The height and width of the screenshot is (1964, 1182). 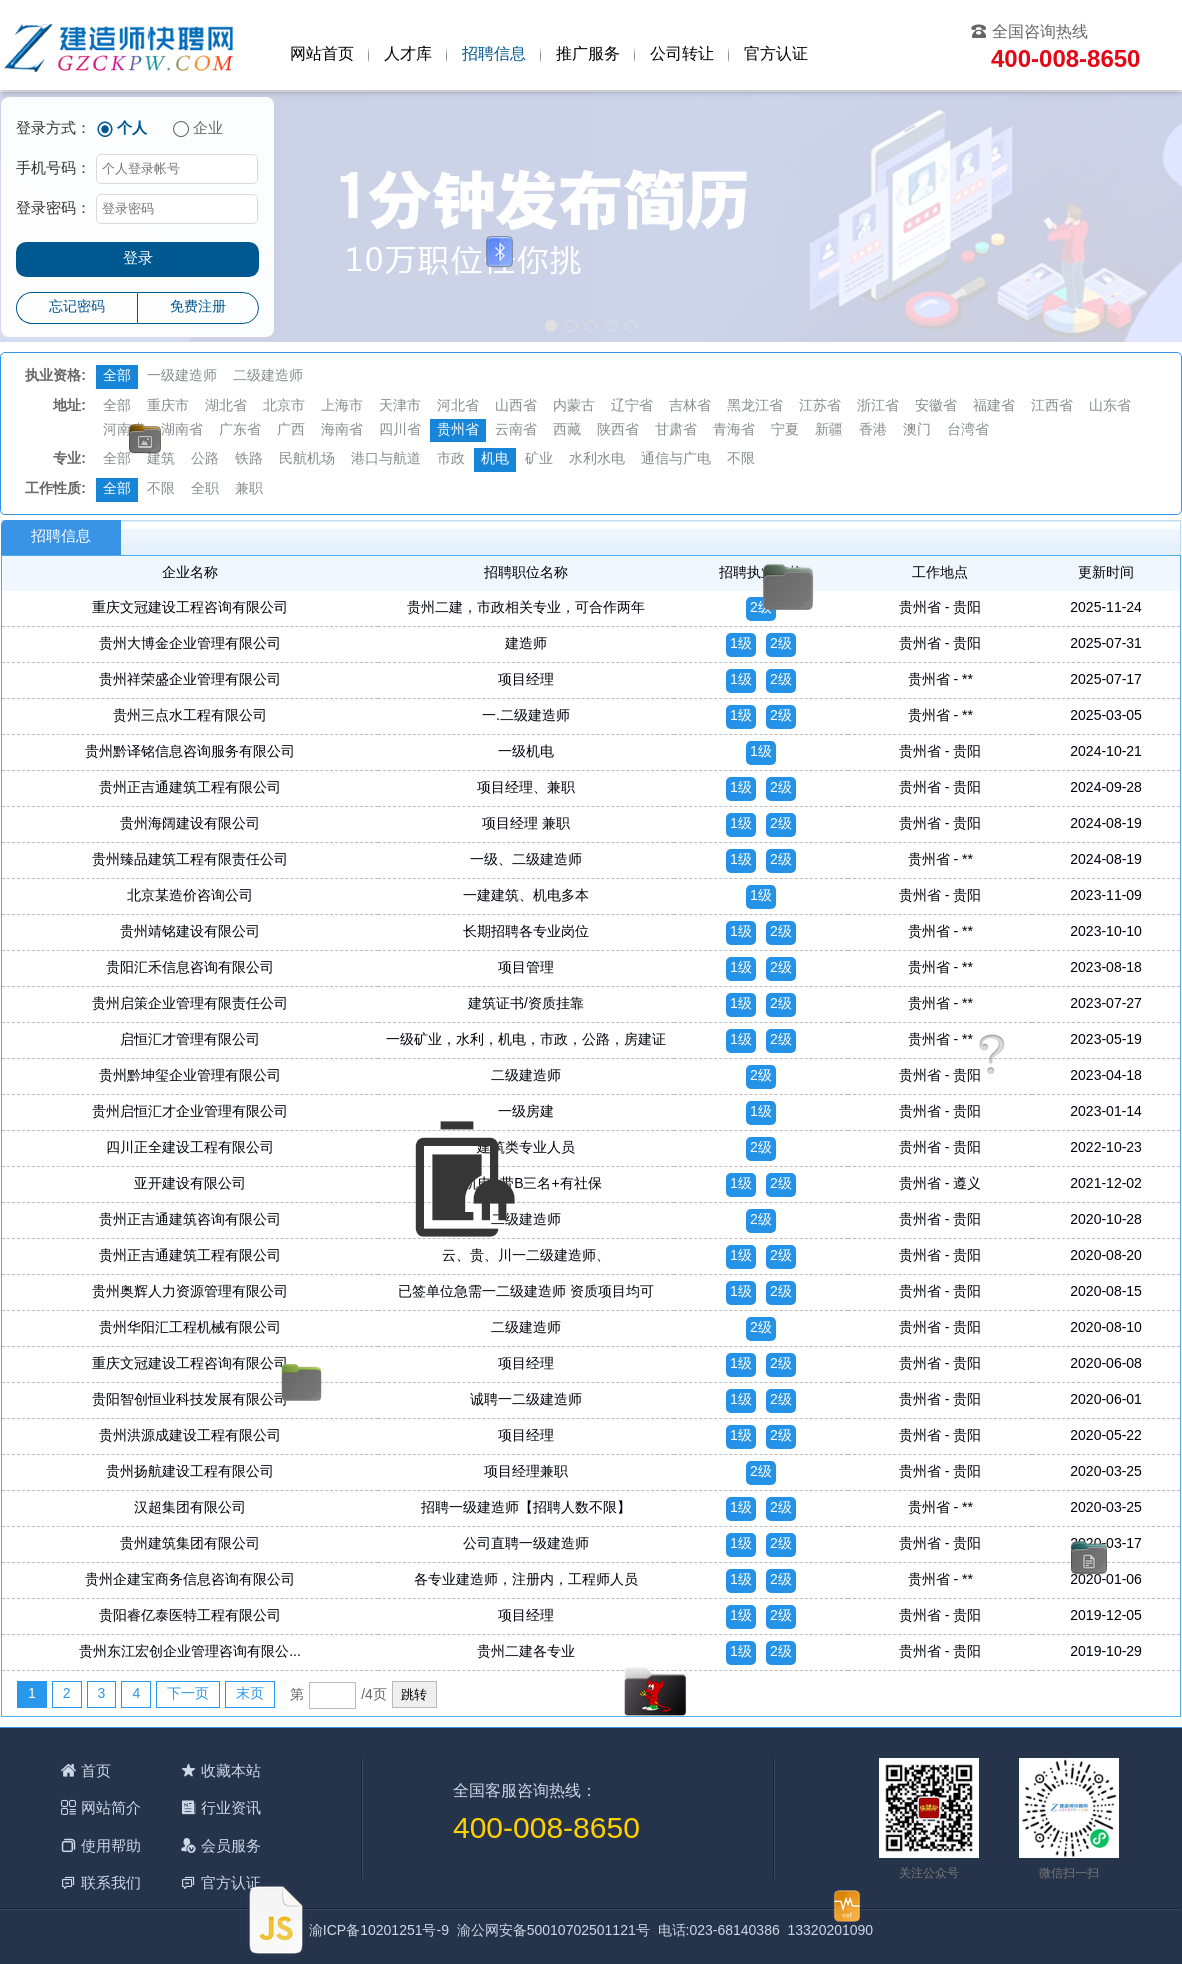 I want to click on access bluetooth settings, so click(x=499, y=251).